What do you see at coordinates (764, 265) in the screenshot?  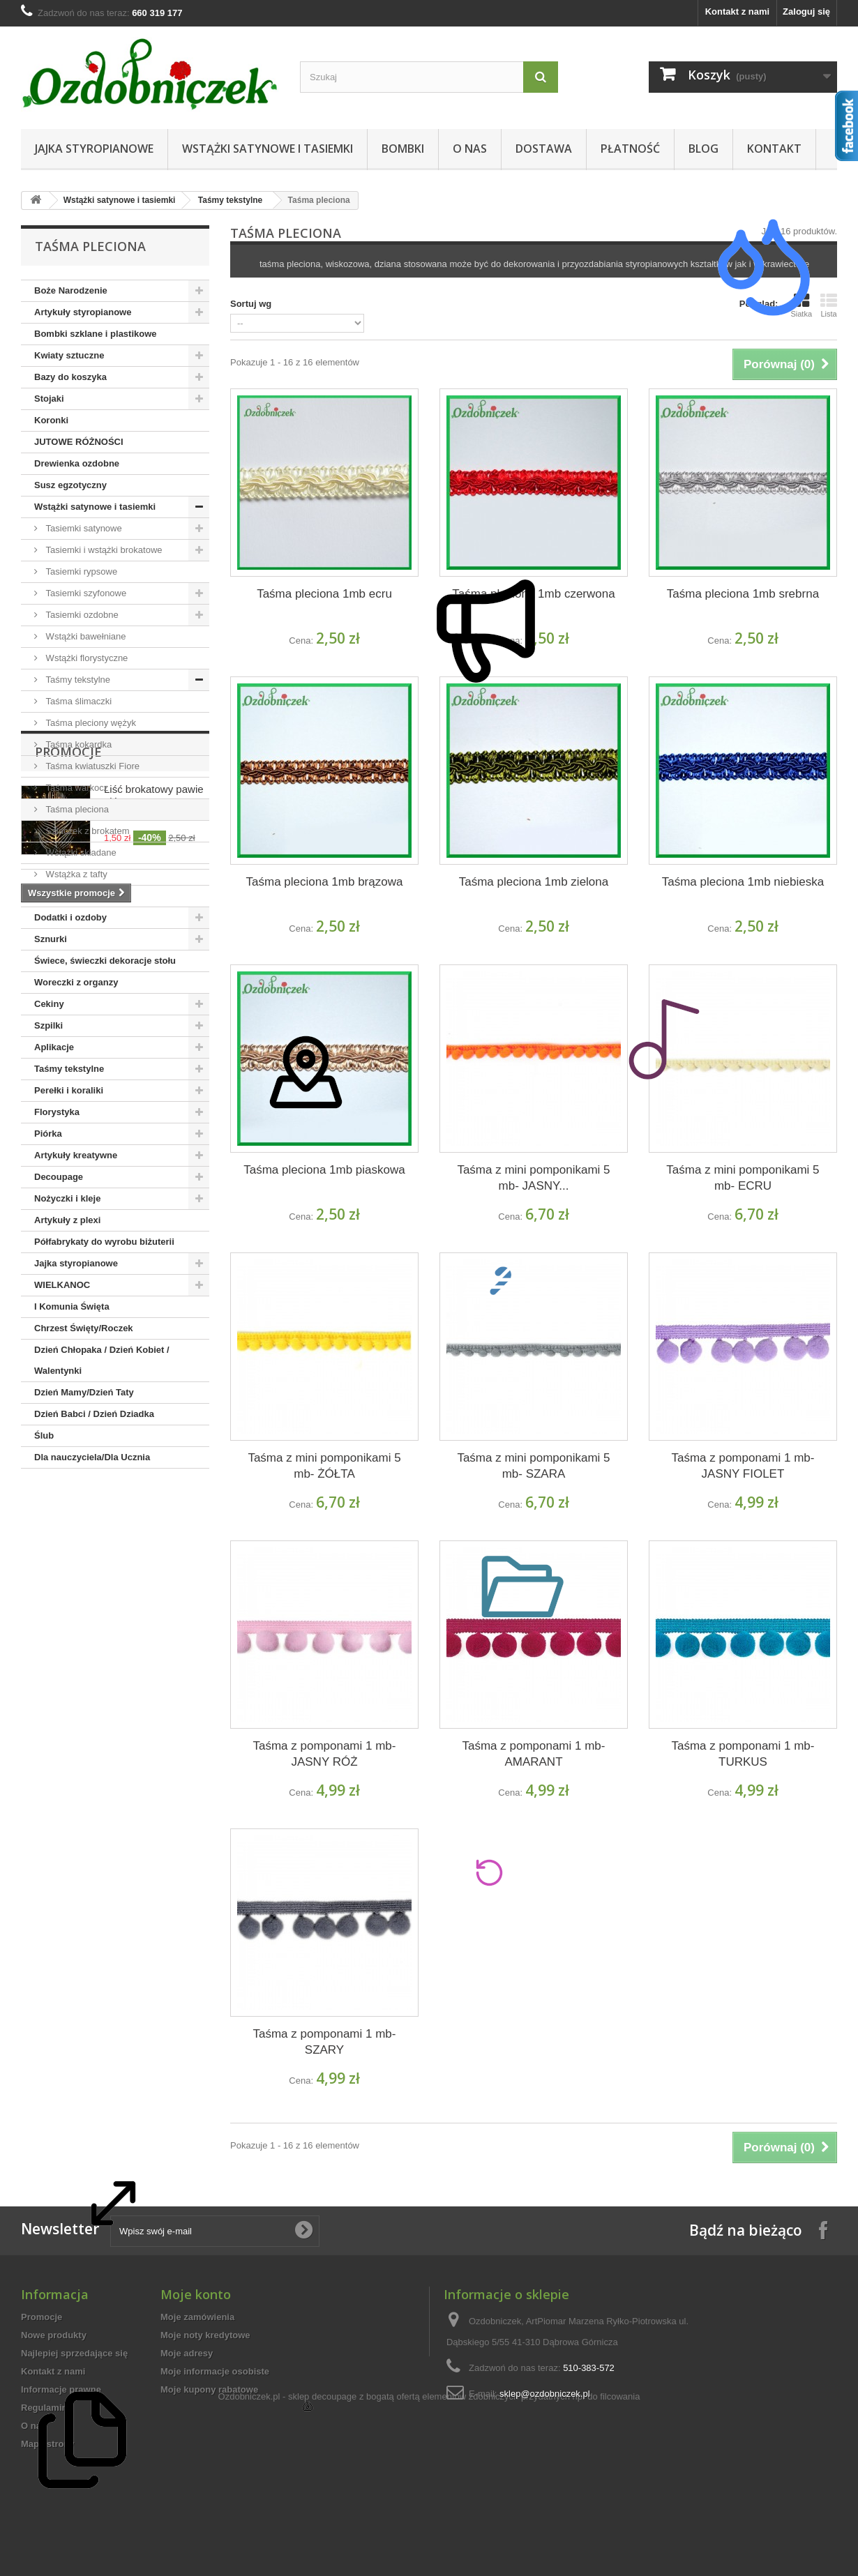 I see `indicates humidity or moisture level` at bounding box center [764, 265].